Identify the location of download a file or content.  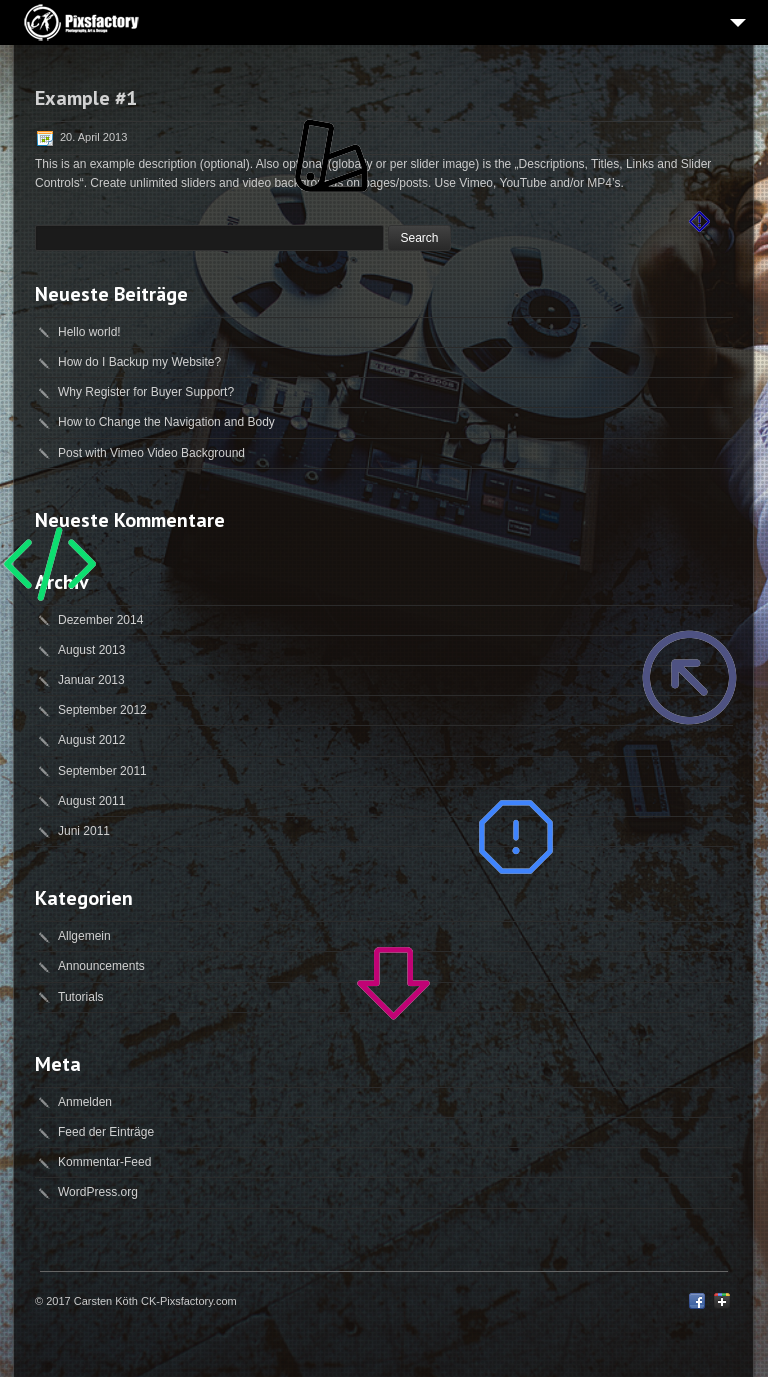
(393, 980).